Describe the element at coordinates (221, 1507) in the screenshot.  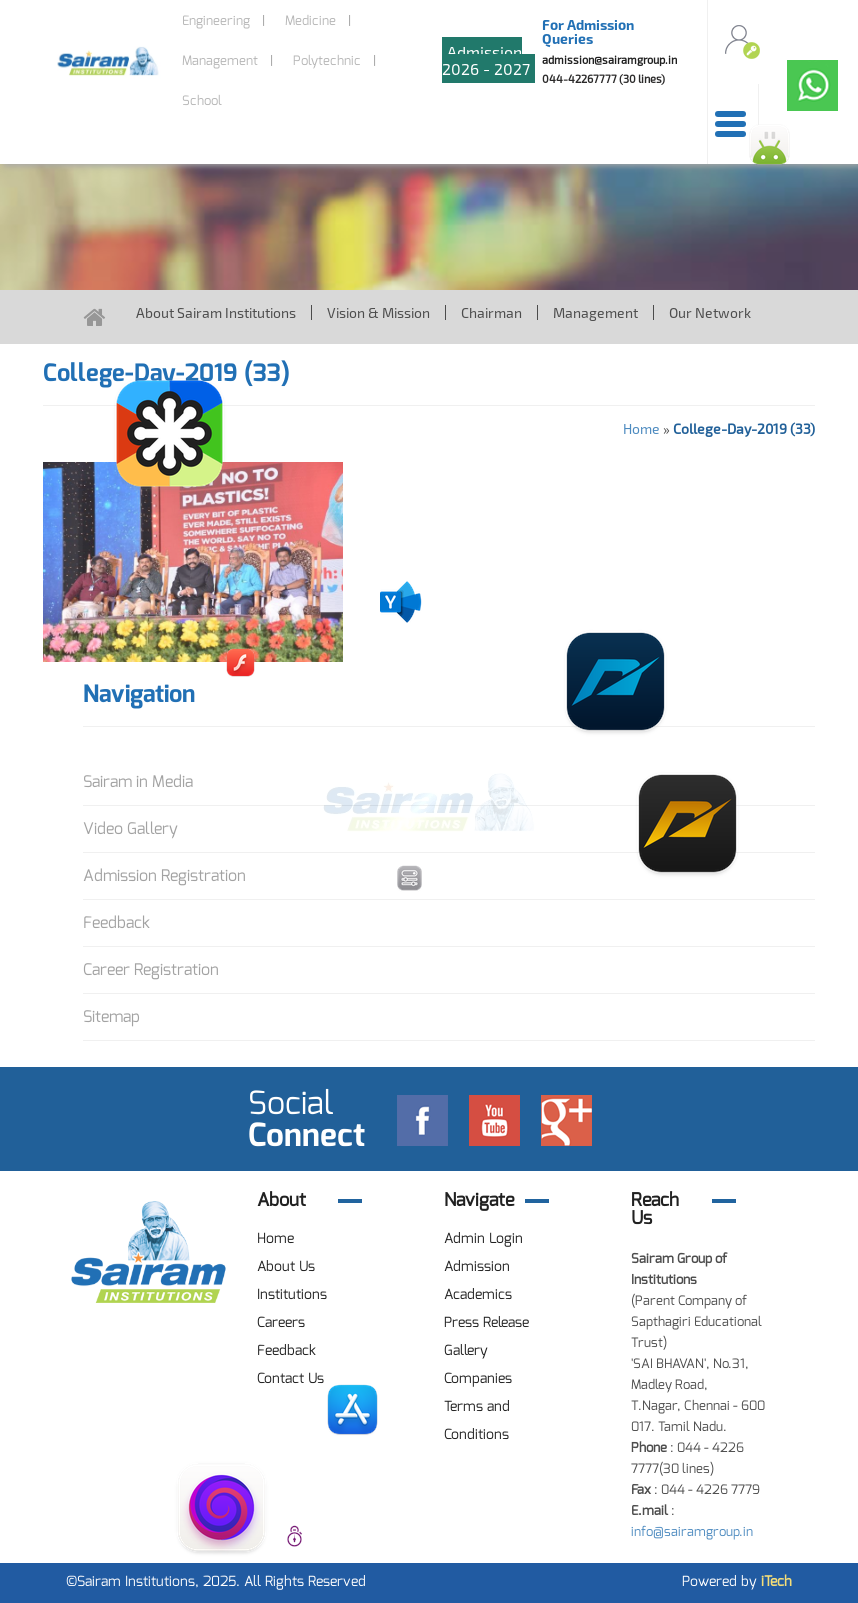
I see `open transporter app for uploading content to app store connect` at that location.